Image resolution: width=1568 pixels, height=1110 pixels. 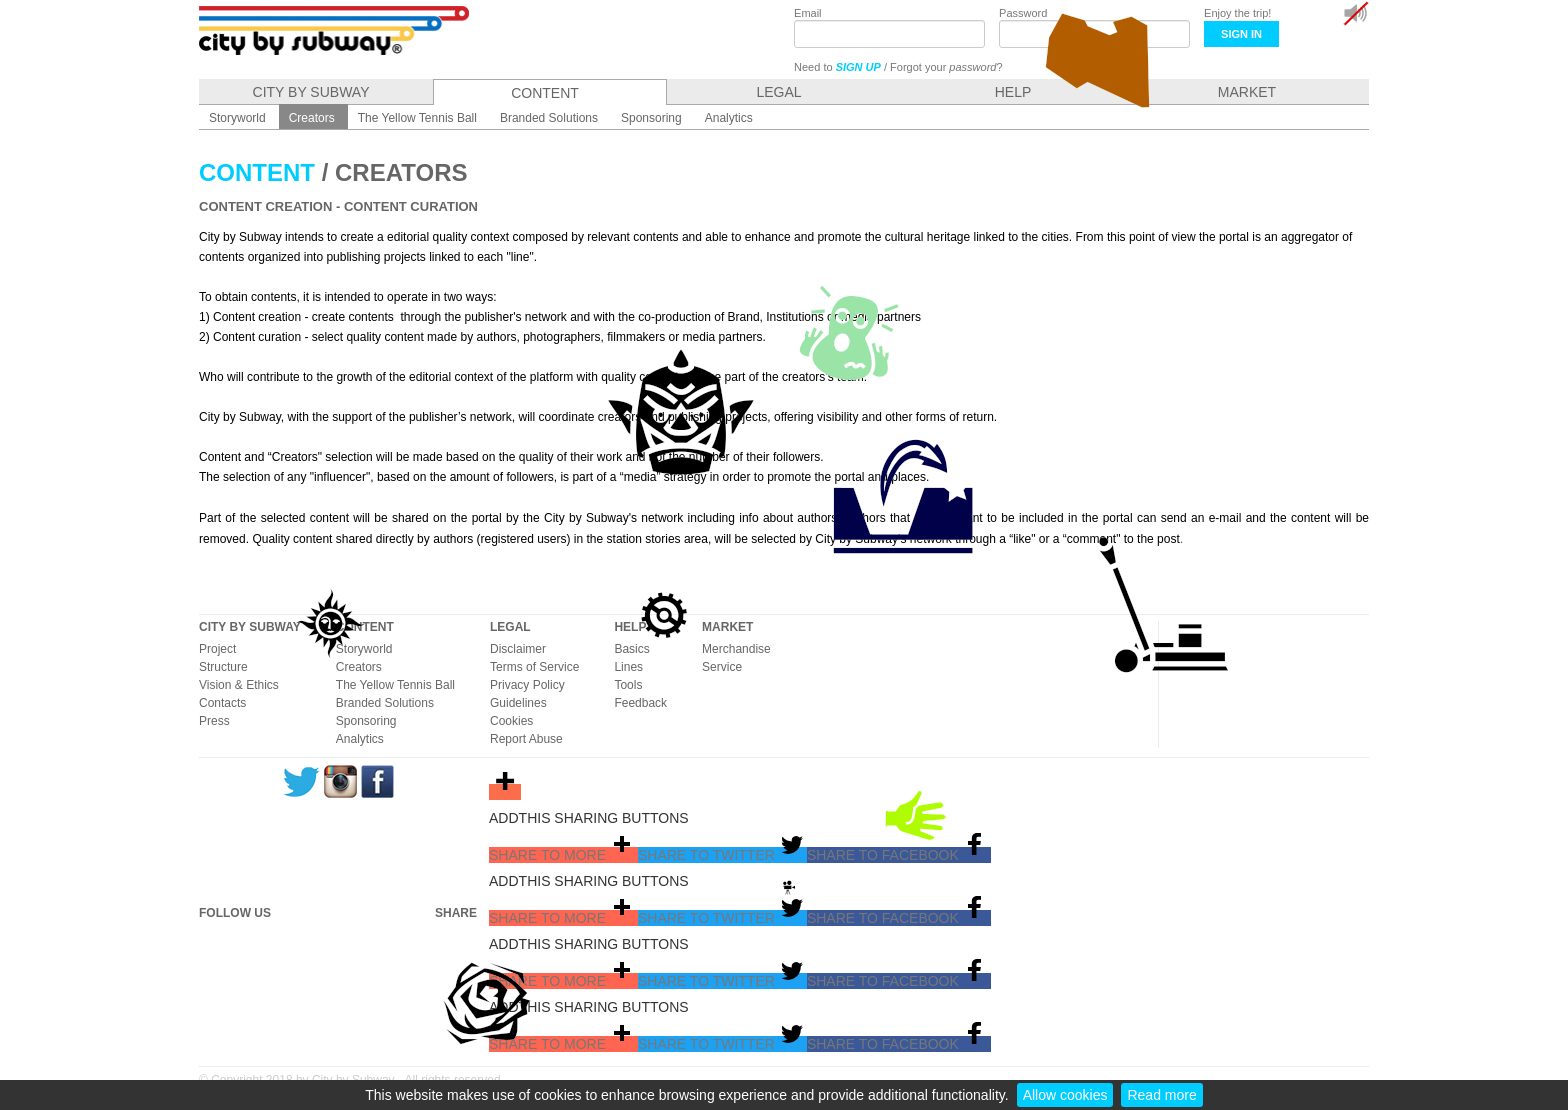 What do you see at coordinates (1097, 60) in the screenshot?
I see `select Libya on the map` at bounding box center [1097, 60].